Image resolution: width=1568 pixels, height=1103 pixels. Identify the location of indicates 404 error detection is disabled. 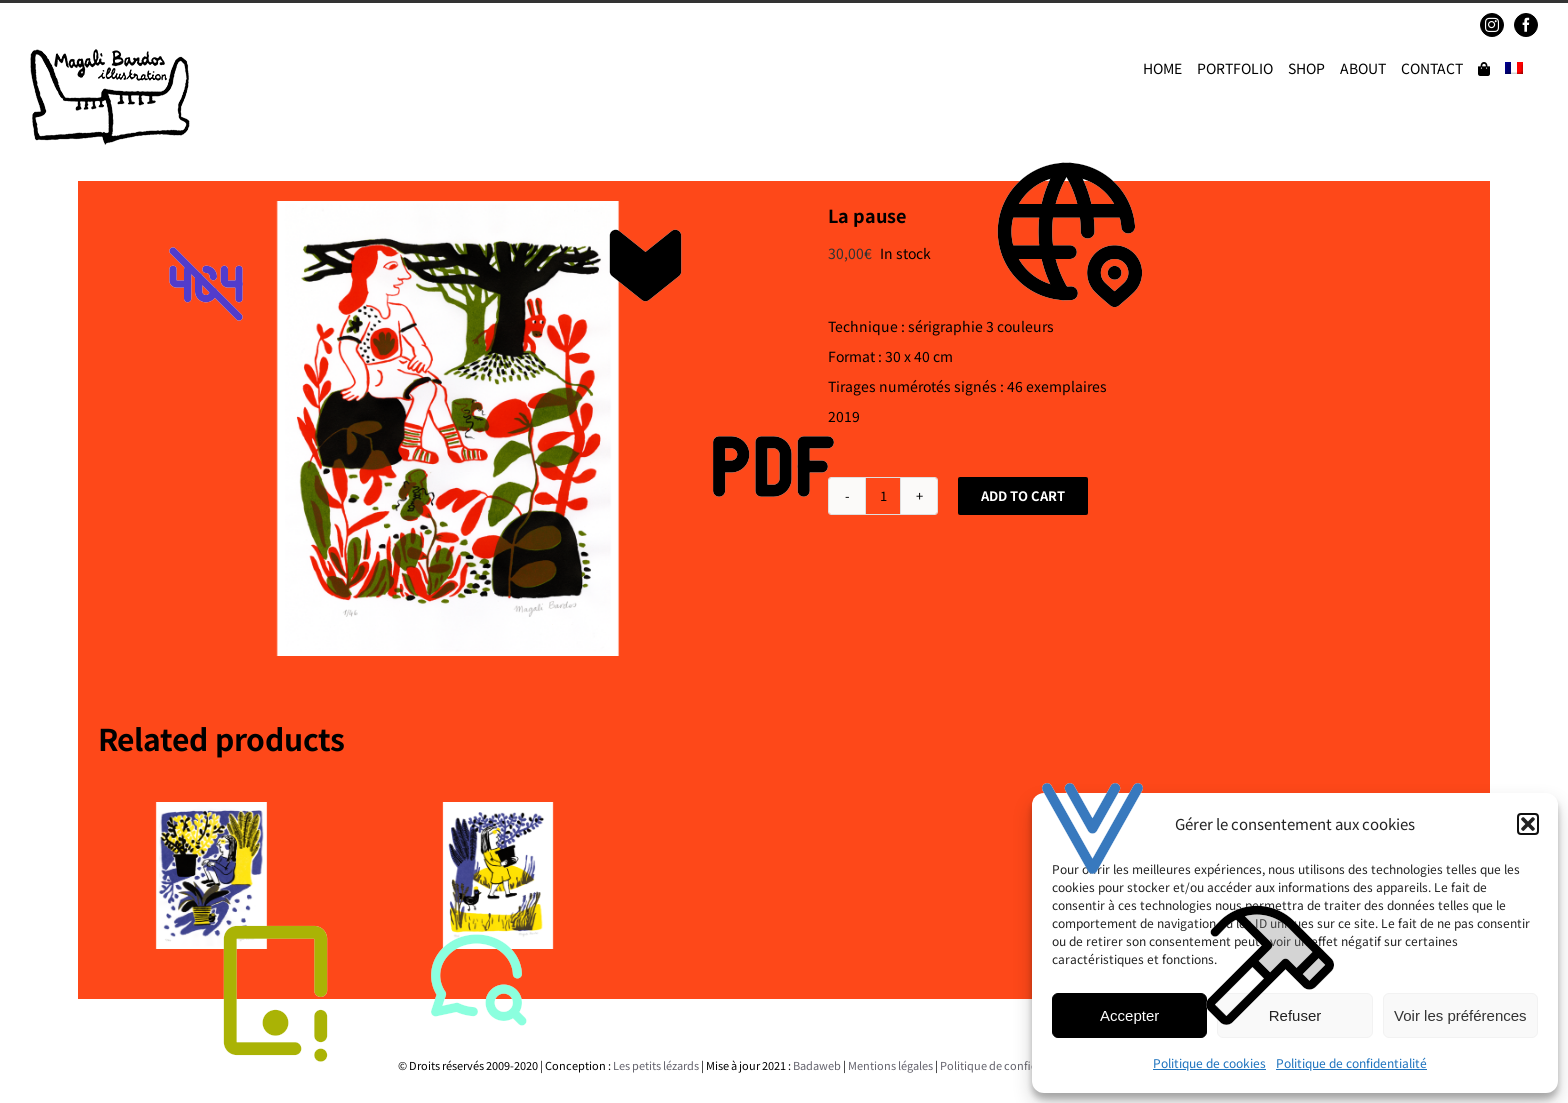
(206, 284).